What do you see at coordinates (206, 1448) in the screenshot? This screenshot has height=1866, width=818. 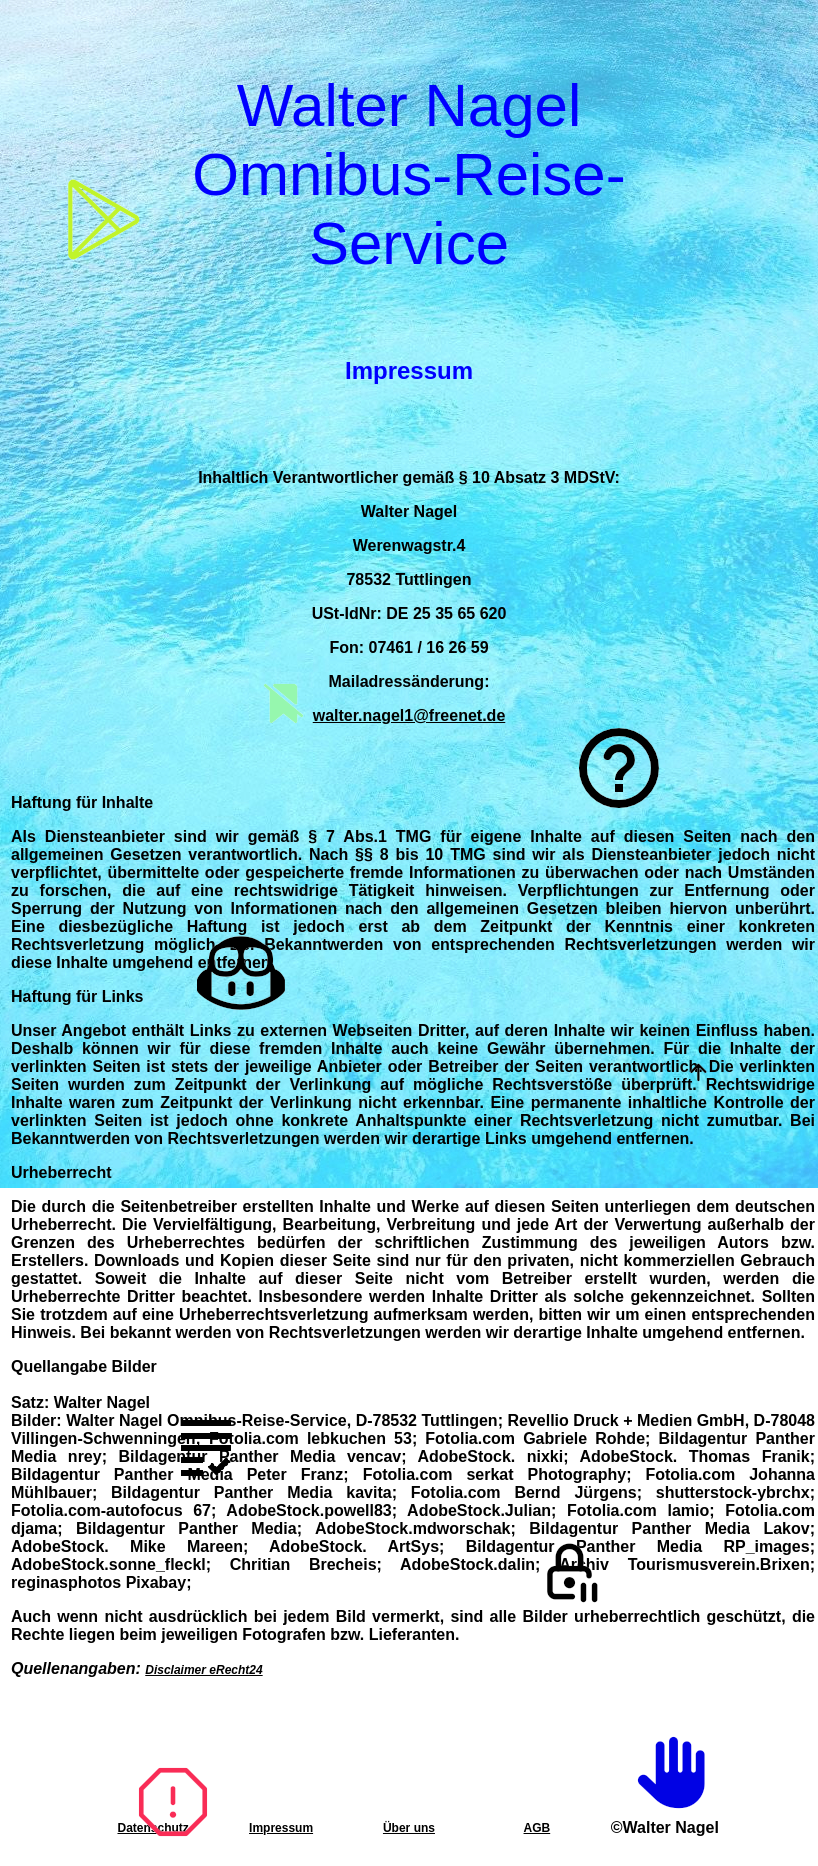 I see `view grading or assessment results` at bounding box center [206, 1448].